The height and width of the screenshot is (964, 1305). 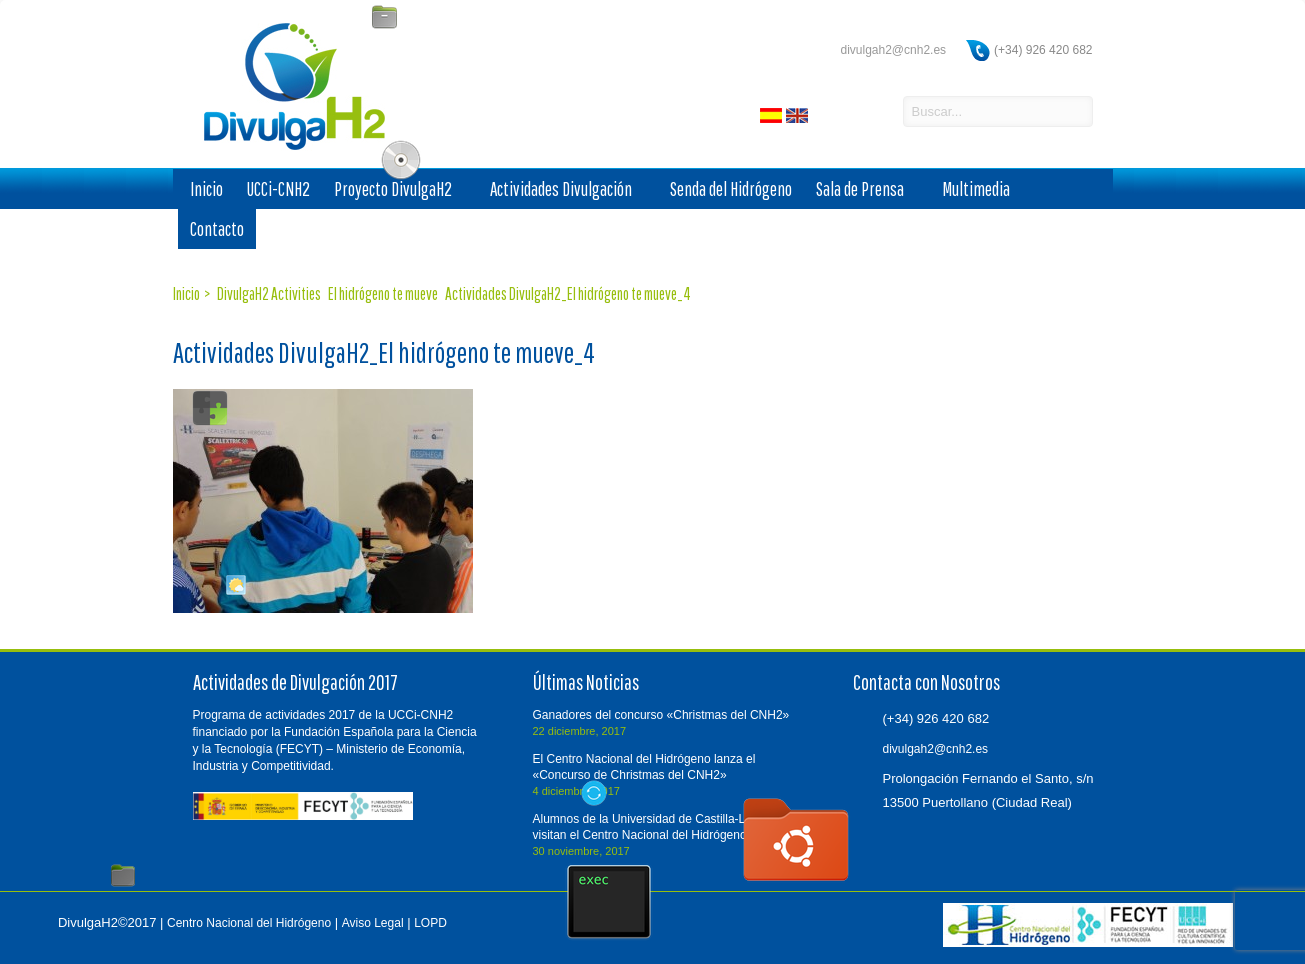 What do you see at coordinates (795, 842) in the screenshot?
I see `open ubuntu system folder` at bounding box center [795, 842].